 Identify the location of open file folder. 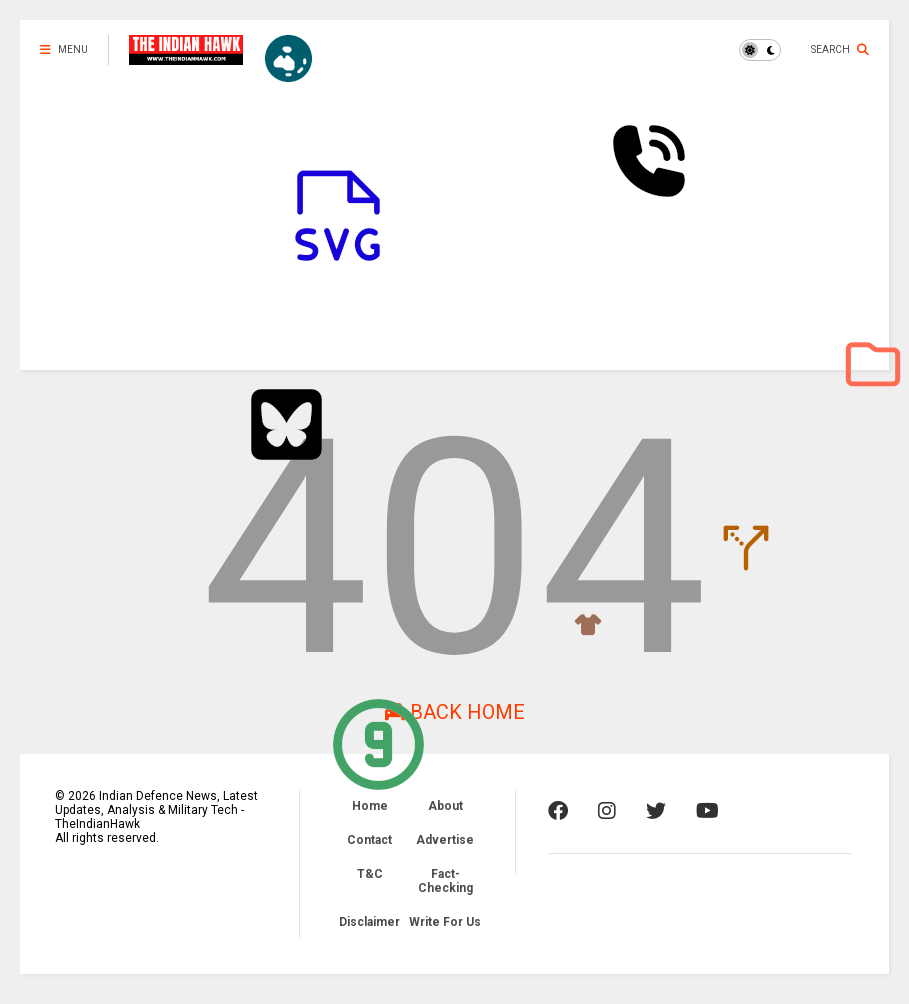
(873, 366).